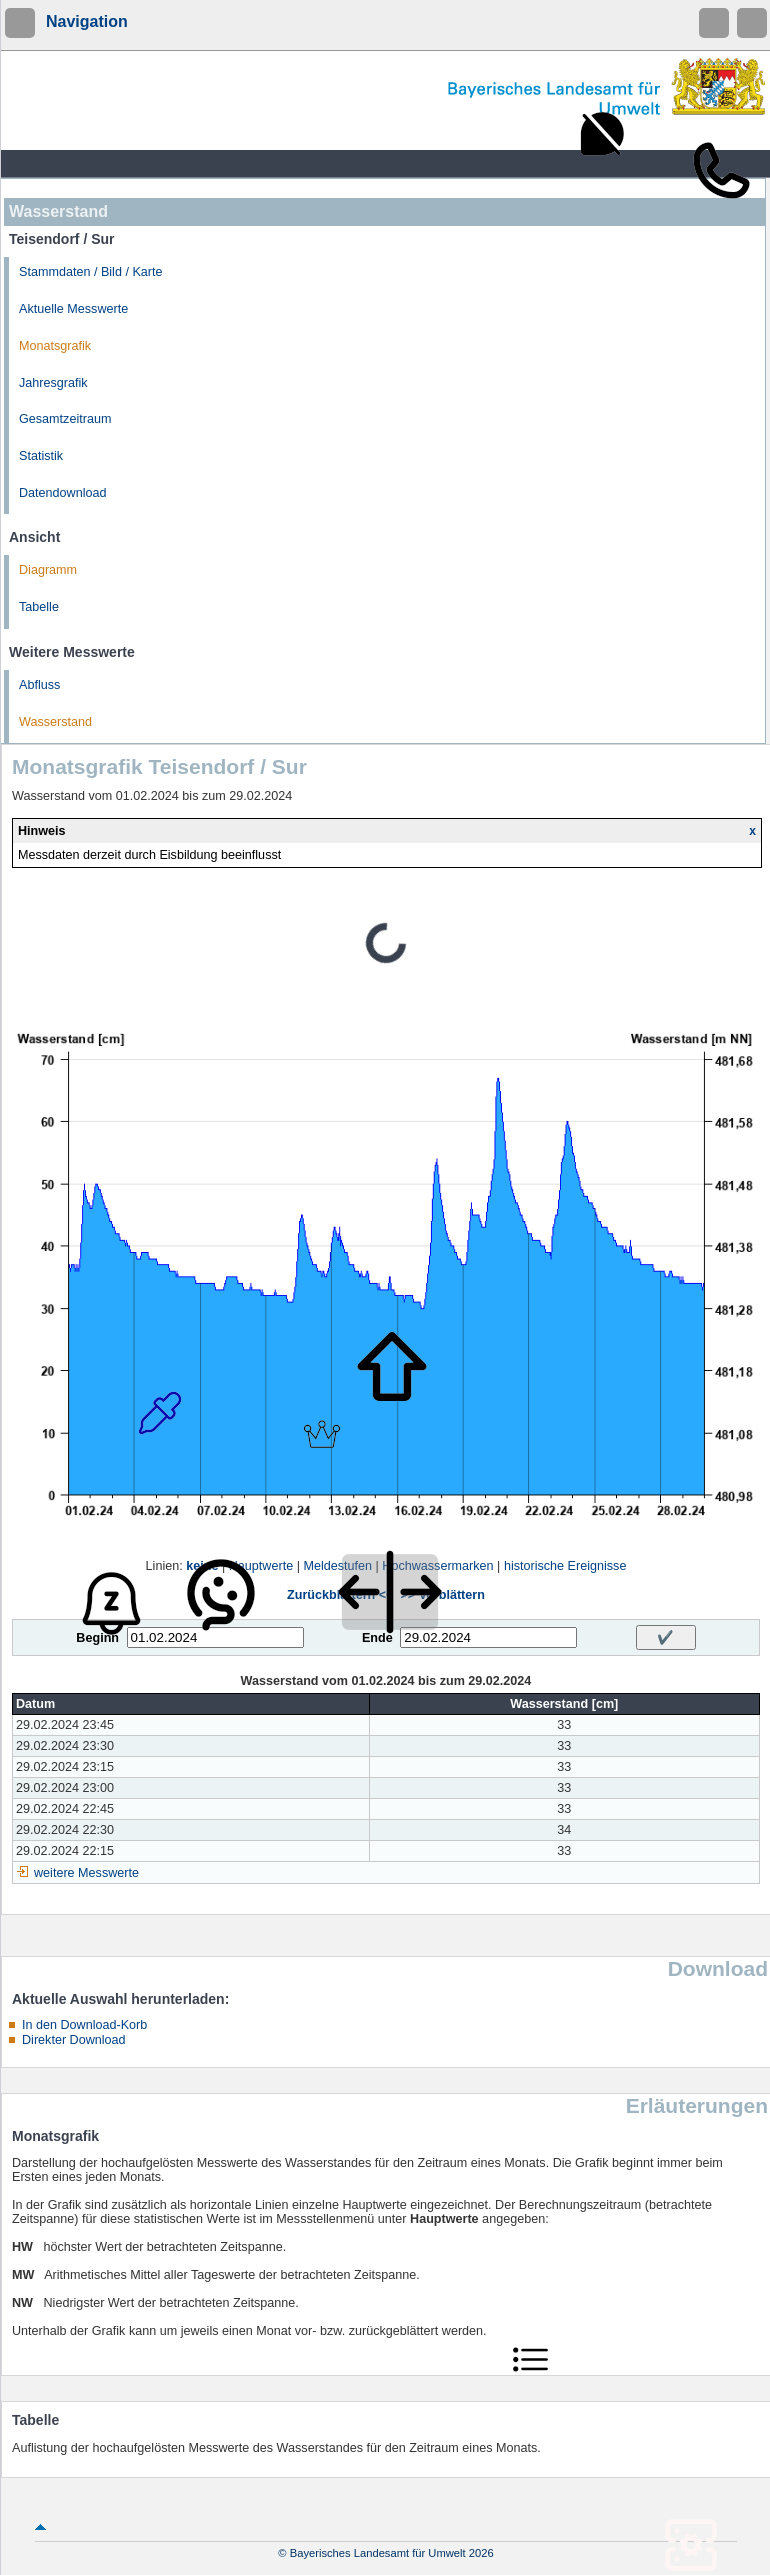  Describe the element at coordinates (720, 171) in the screenshot. I see `make a phone call` at that location.